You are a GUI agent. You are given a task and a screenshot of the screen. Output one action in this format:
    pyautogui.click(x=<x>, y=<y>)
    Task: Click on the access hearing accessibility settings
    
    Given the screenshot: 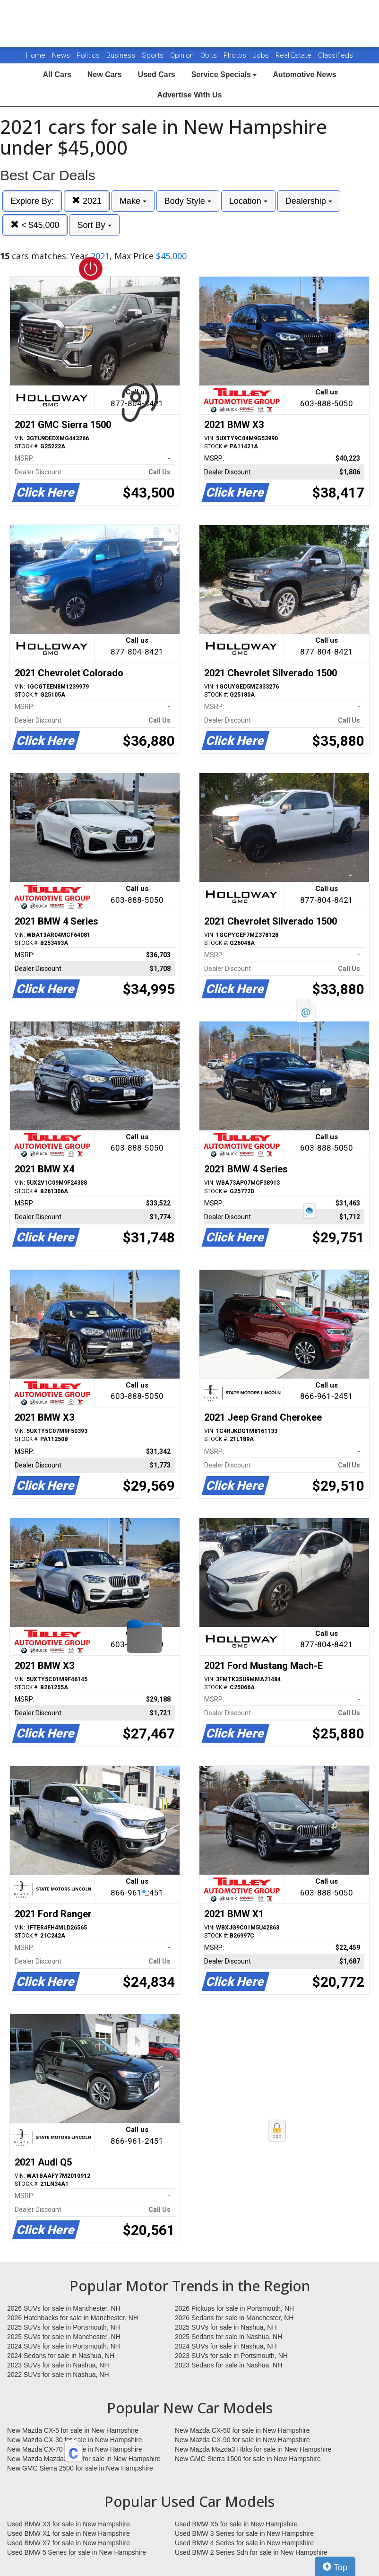 What is the action you would take?
    pyautogui.click(x=138, y=402)
    